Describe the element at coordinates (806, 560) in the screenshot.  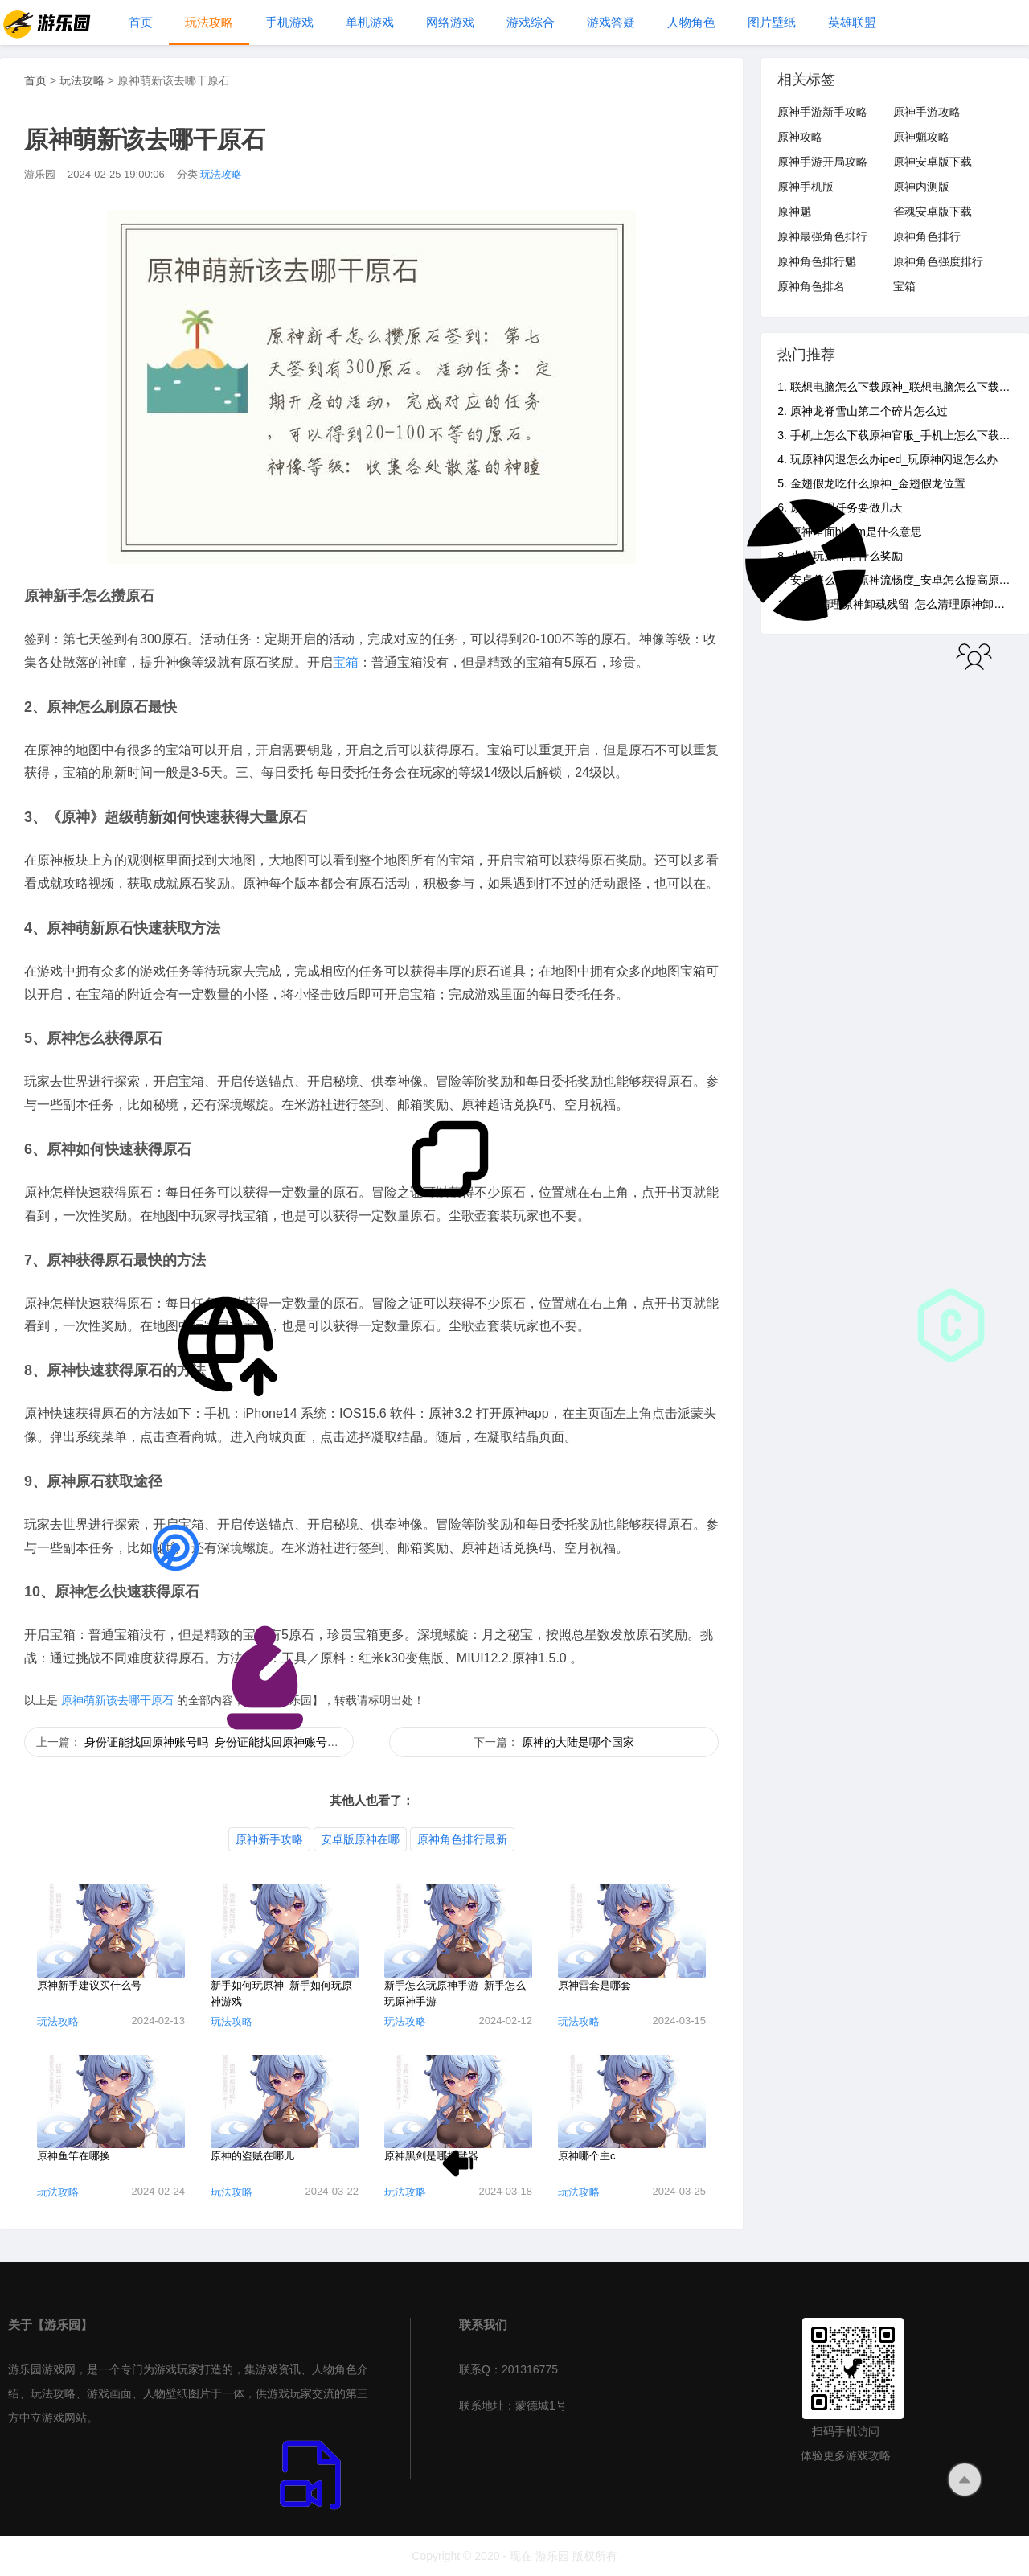
I see `visit dribbble profile or portfolio` at that location.